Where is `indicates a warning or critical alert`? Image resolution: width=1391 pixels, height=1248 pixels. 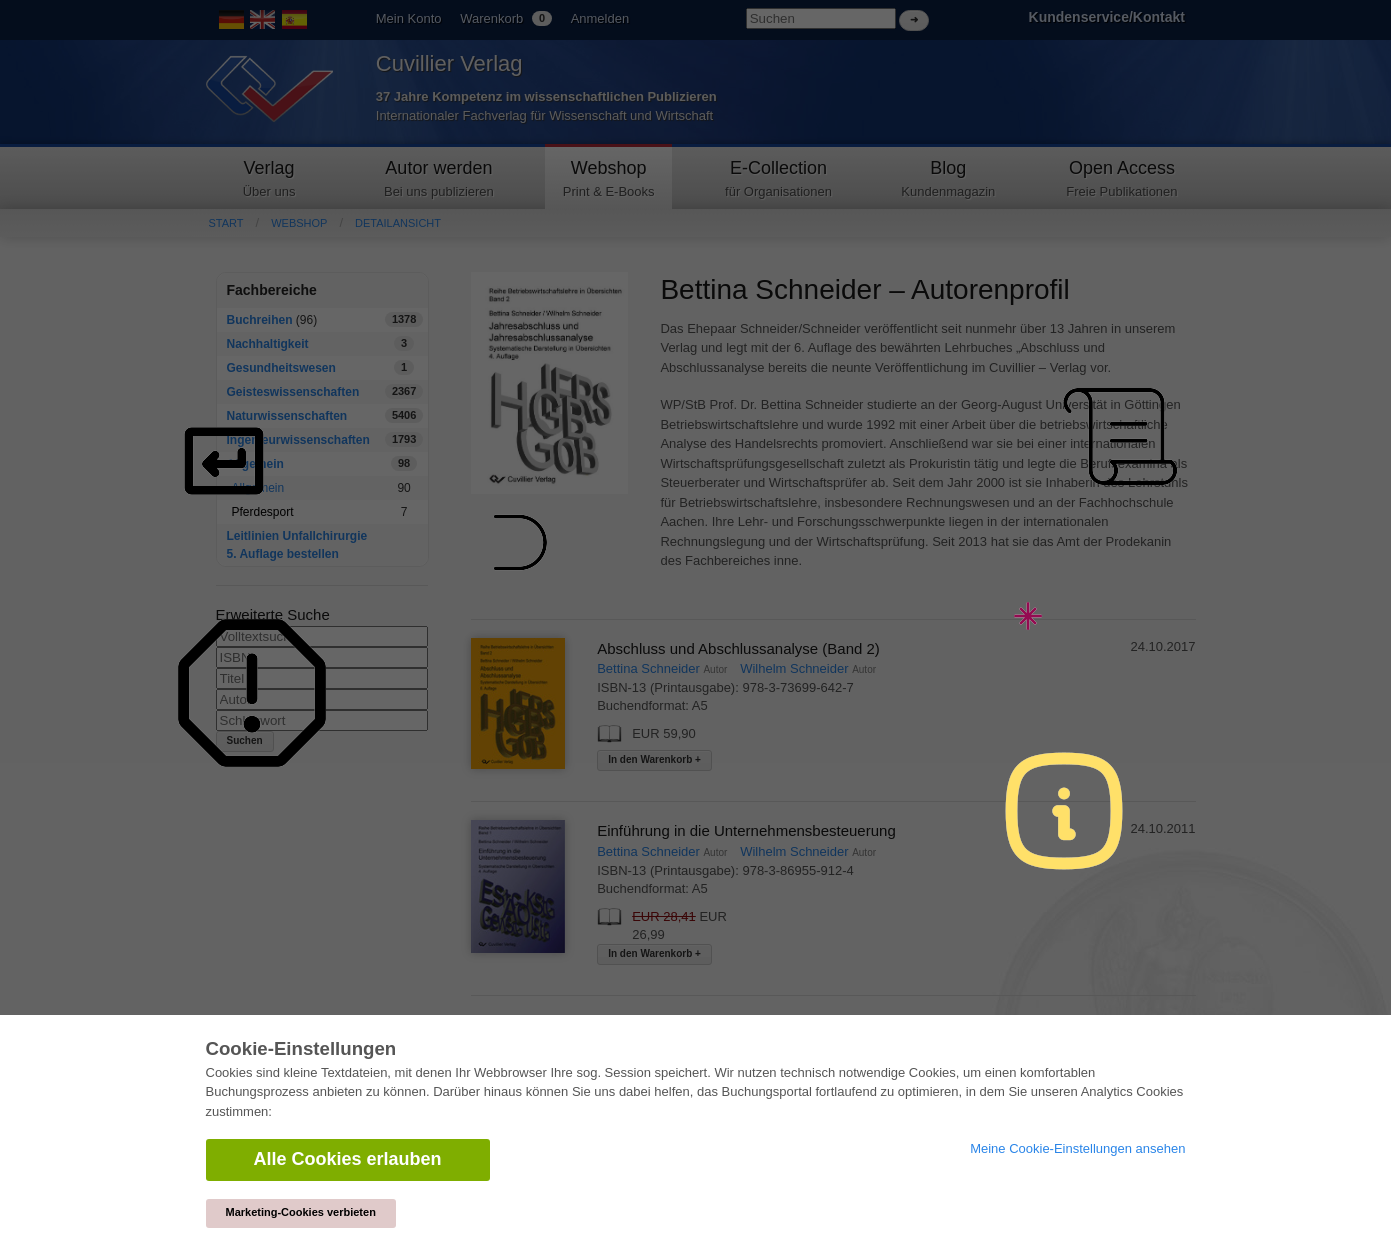 indicates a warning or critical alert is located at coordinates (252, 693).